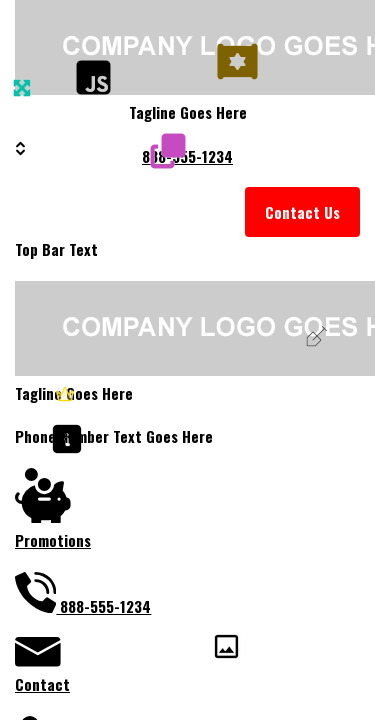  Describe the element at coordinates (316, 336) in the screenshot. I see `access gardening or landscaping tools` at that location.